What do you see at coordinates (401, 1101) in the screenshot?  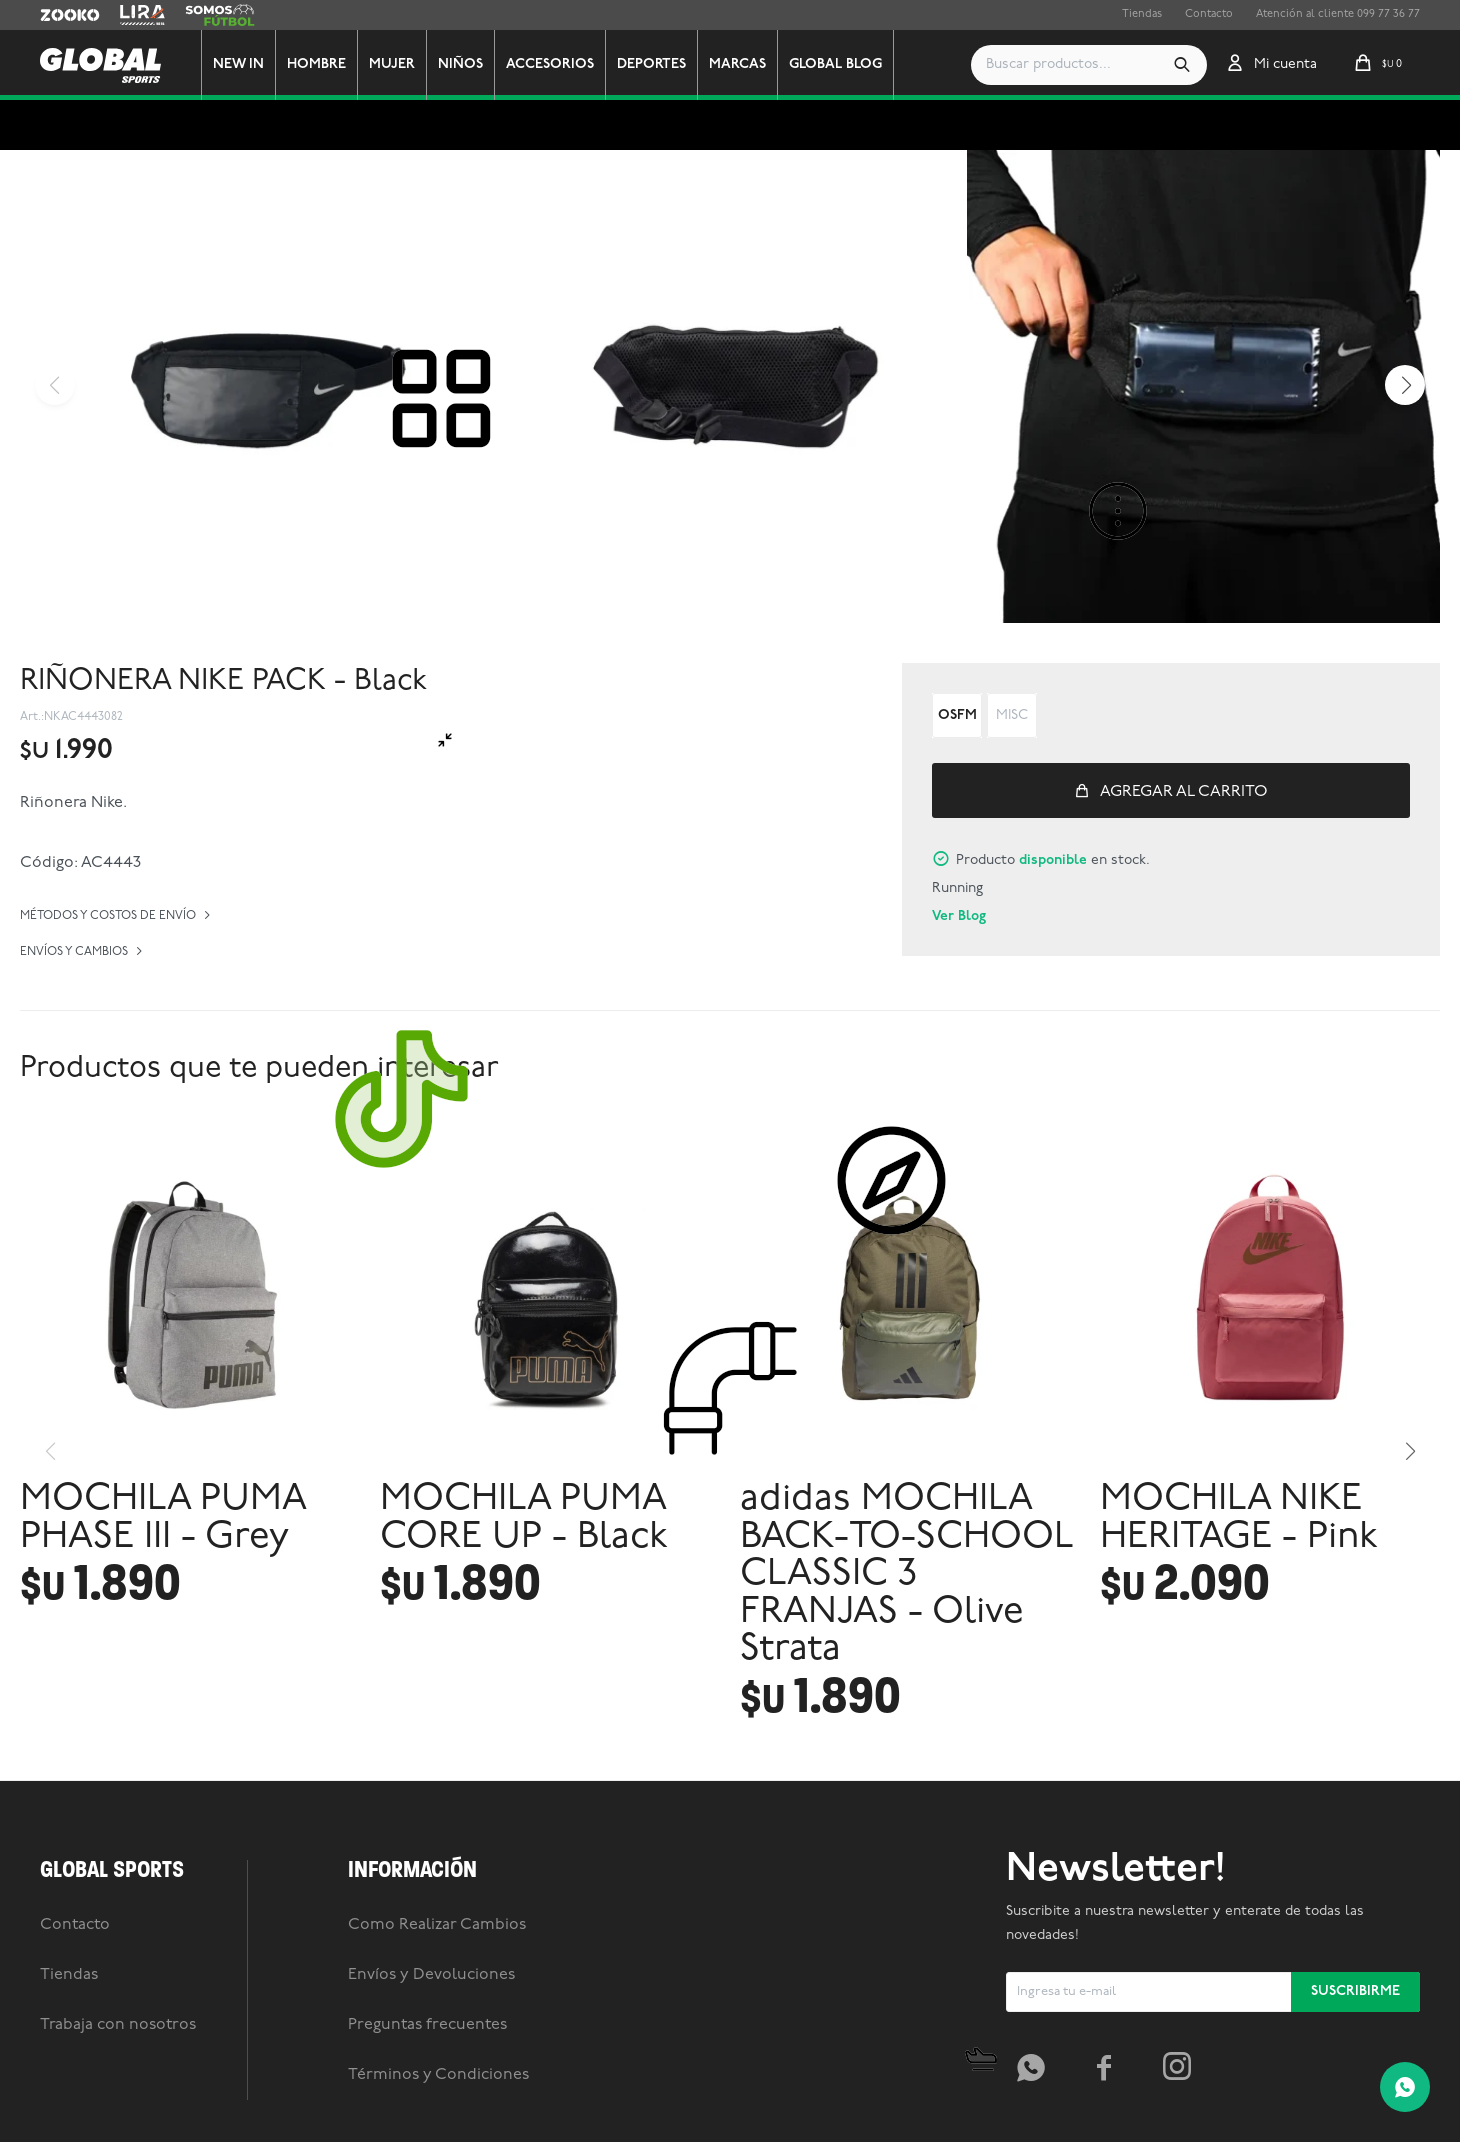 I see `open TikTok app` at bounding box center [401, 1101].